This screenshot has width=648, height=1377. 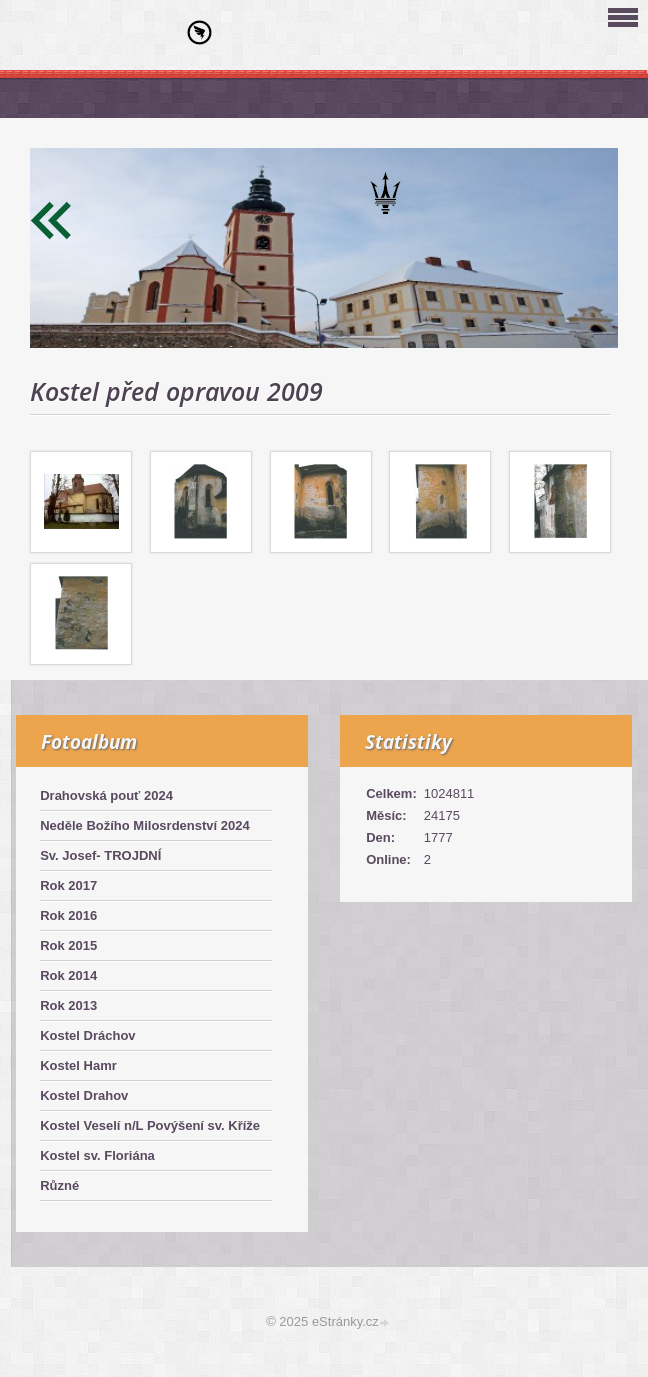 What do you see at coordinates (52, 220) in the screenshot?
I see `go back to the previous section` at bounding box center [52, 220].